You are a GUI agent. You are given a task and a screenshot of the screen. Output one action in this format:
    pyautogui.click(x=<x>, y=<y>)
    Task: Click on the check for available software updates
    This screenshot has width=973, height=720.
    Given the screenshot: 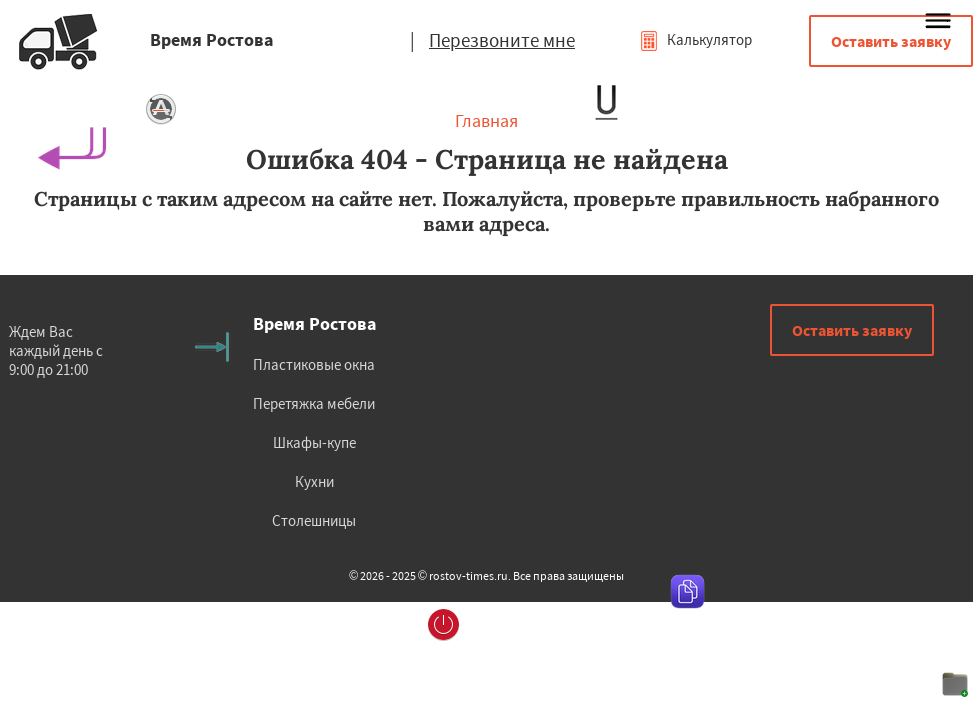 What is the action you would take?
    pyautogui.click(x=161, y=109)
    